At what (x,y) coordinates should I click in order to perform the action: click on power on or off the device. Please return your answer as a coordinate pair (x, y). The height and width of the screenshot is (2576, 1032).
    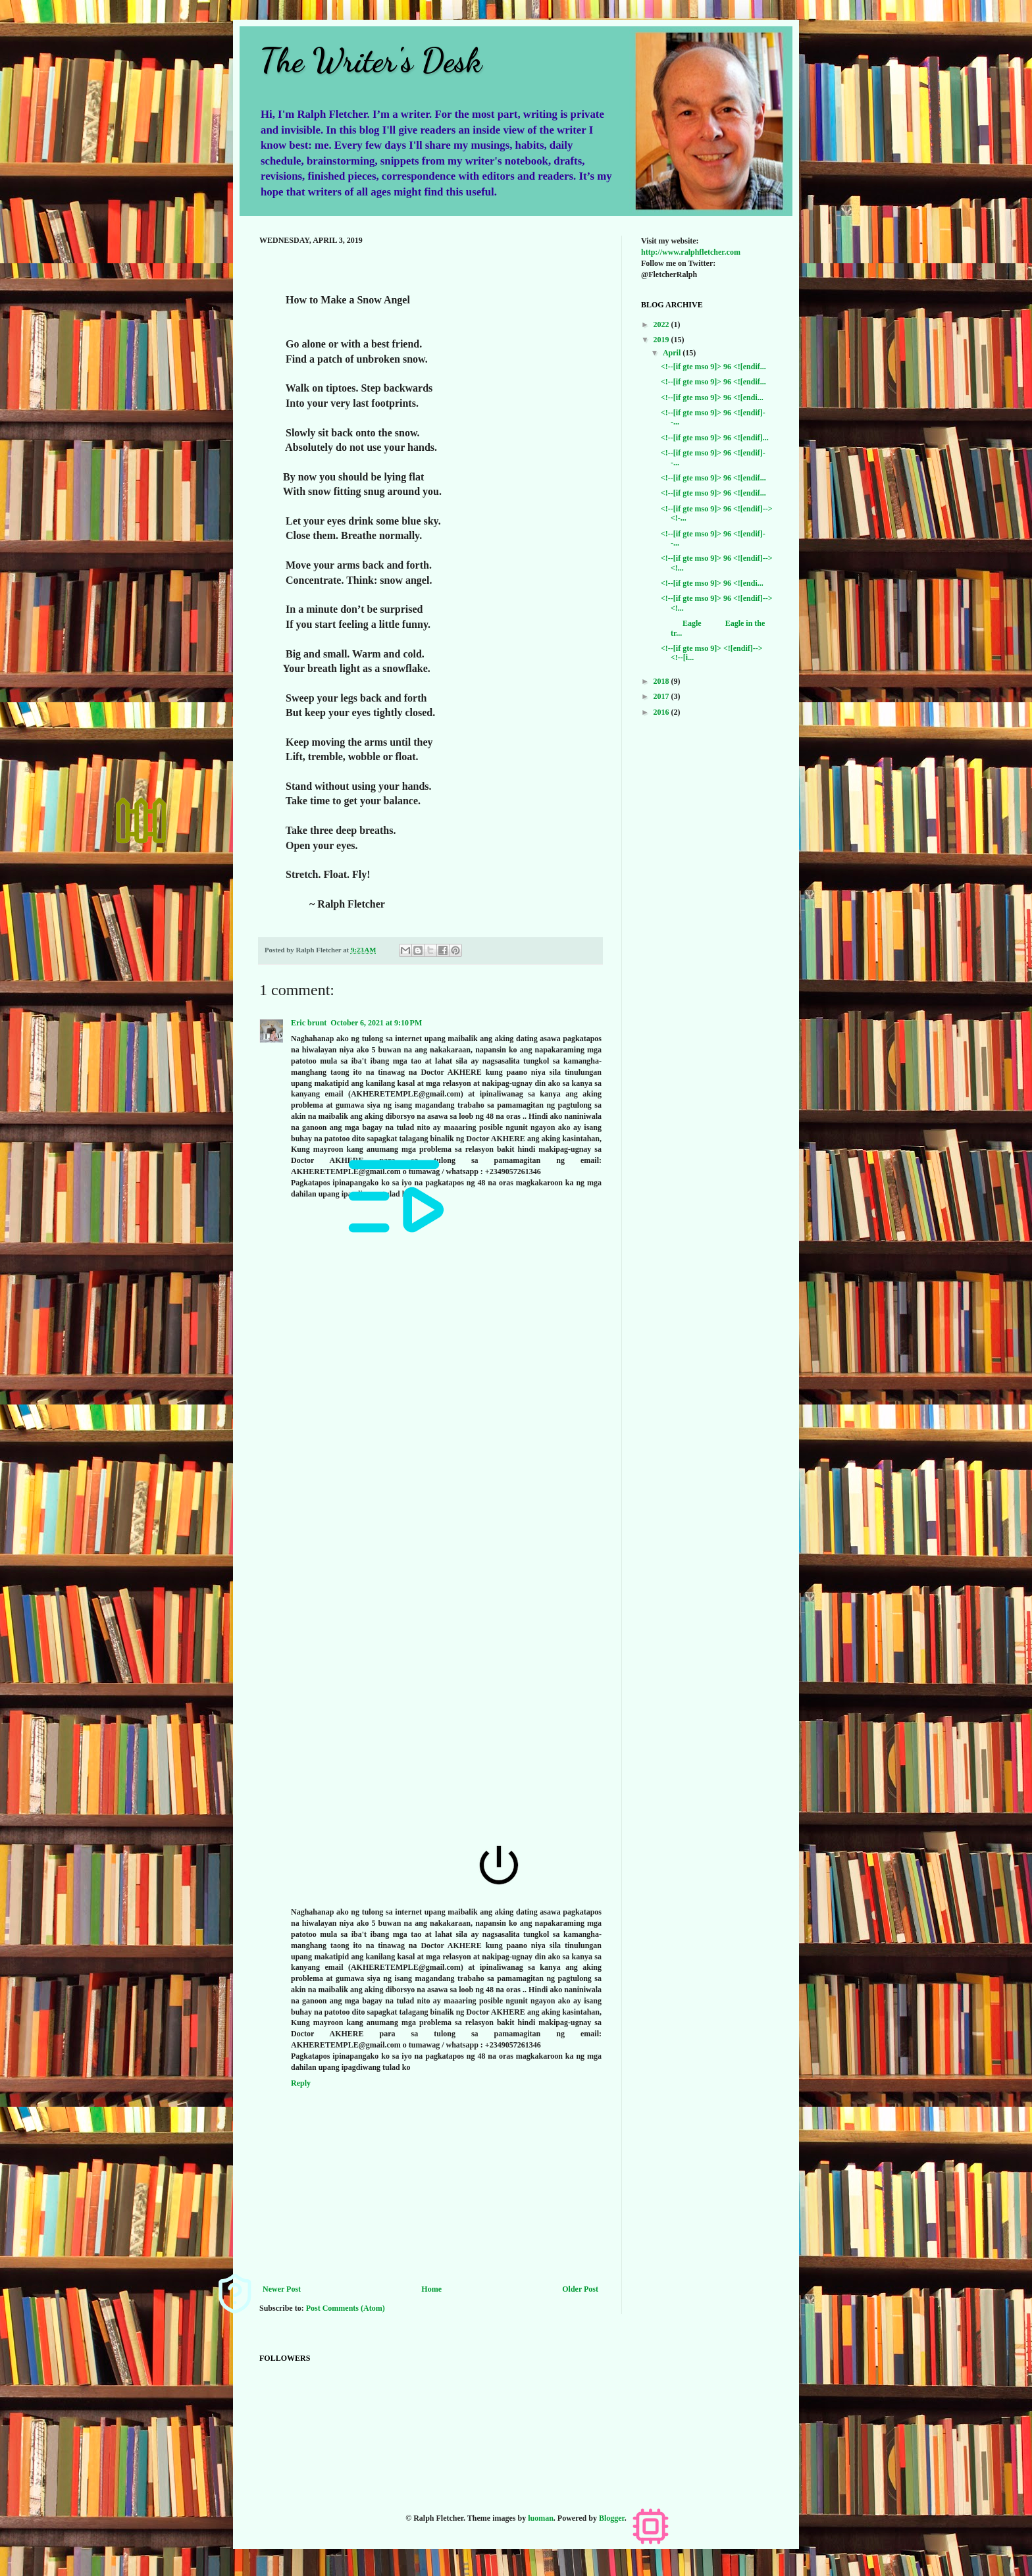
    Looking at the image, I should click on (499, 1865).